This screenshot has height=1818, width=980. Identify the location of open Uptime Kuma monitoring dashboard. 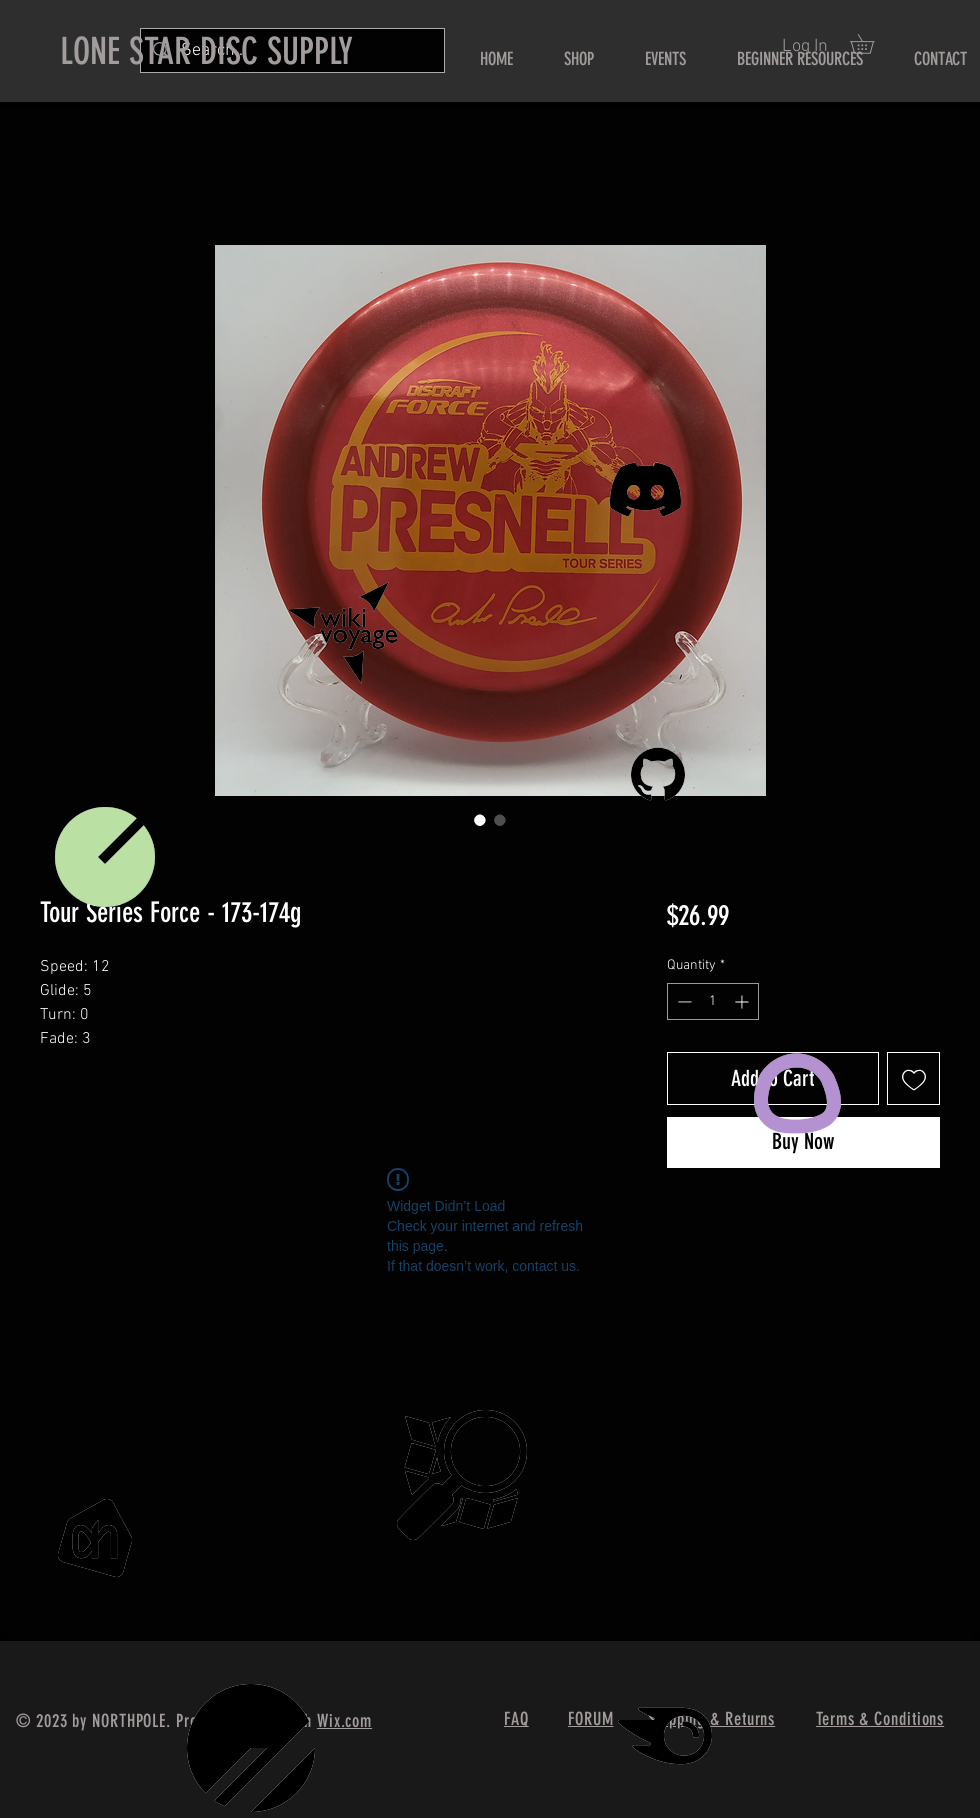
(797, 1093).